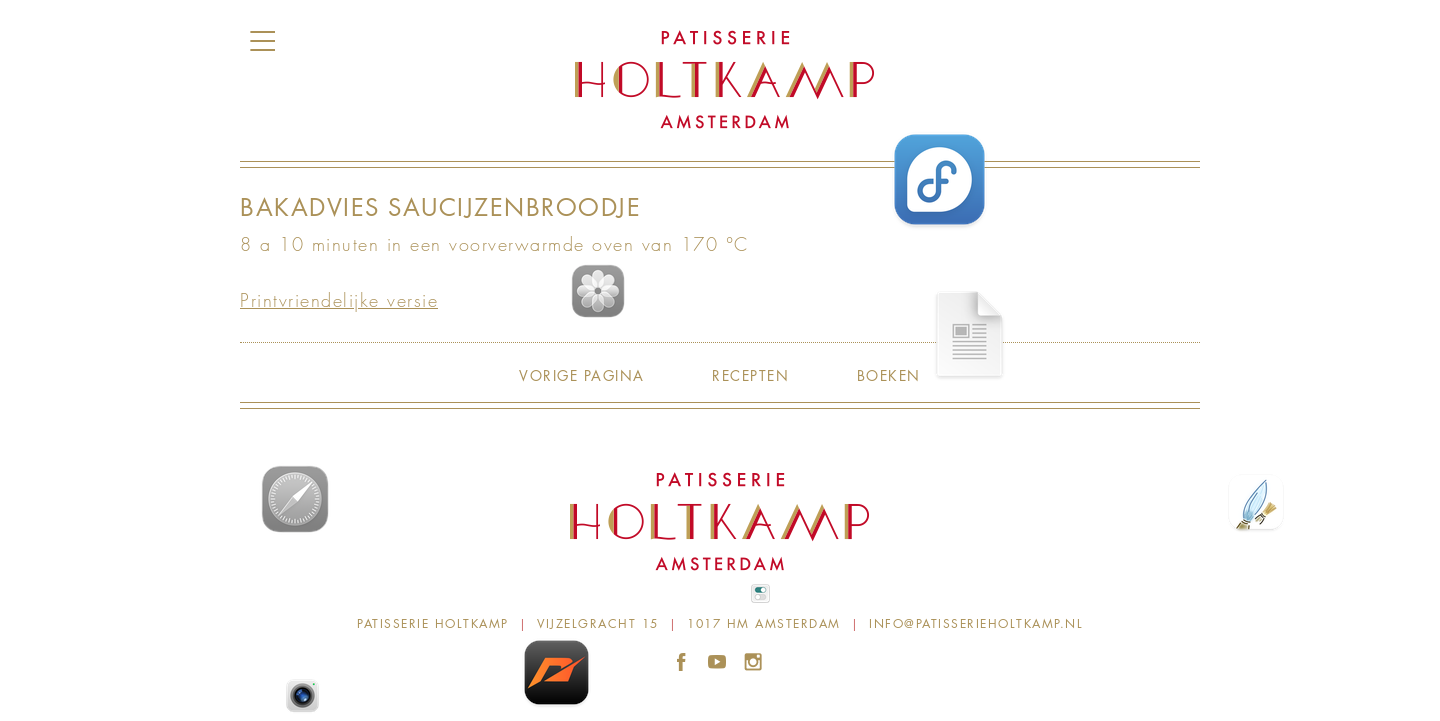 Image resolution: width=1440 pixels, height=721 pixels. I want to click on access webcam settings, so click(302, 695).